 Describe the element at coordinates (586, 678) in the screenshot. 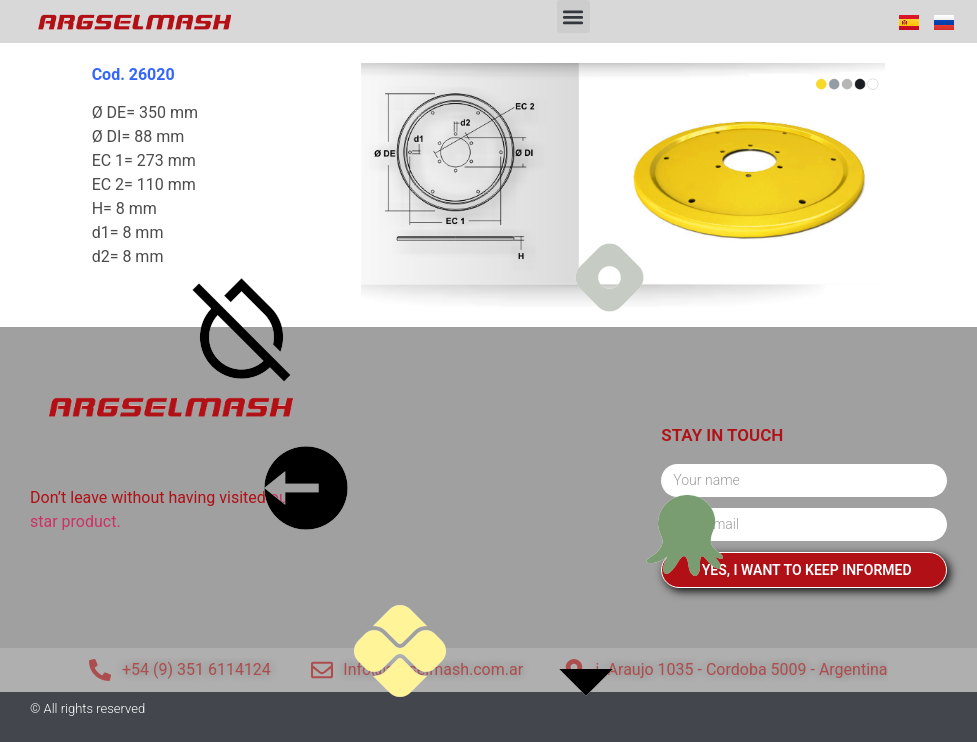

I see `expand dropdown menu` at that location.